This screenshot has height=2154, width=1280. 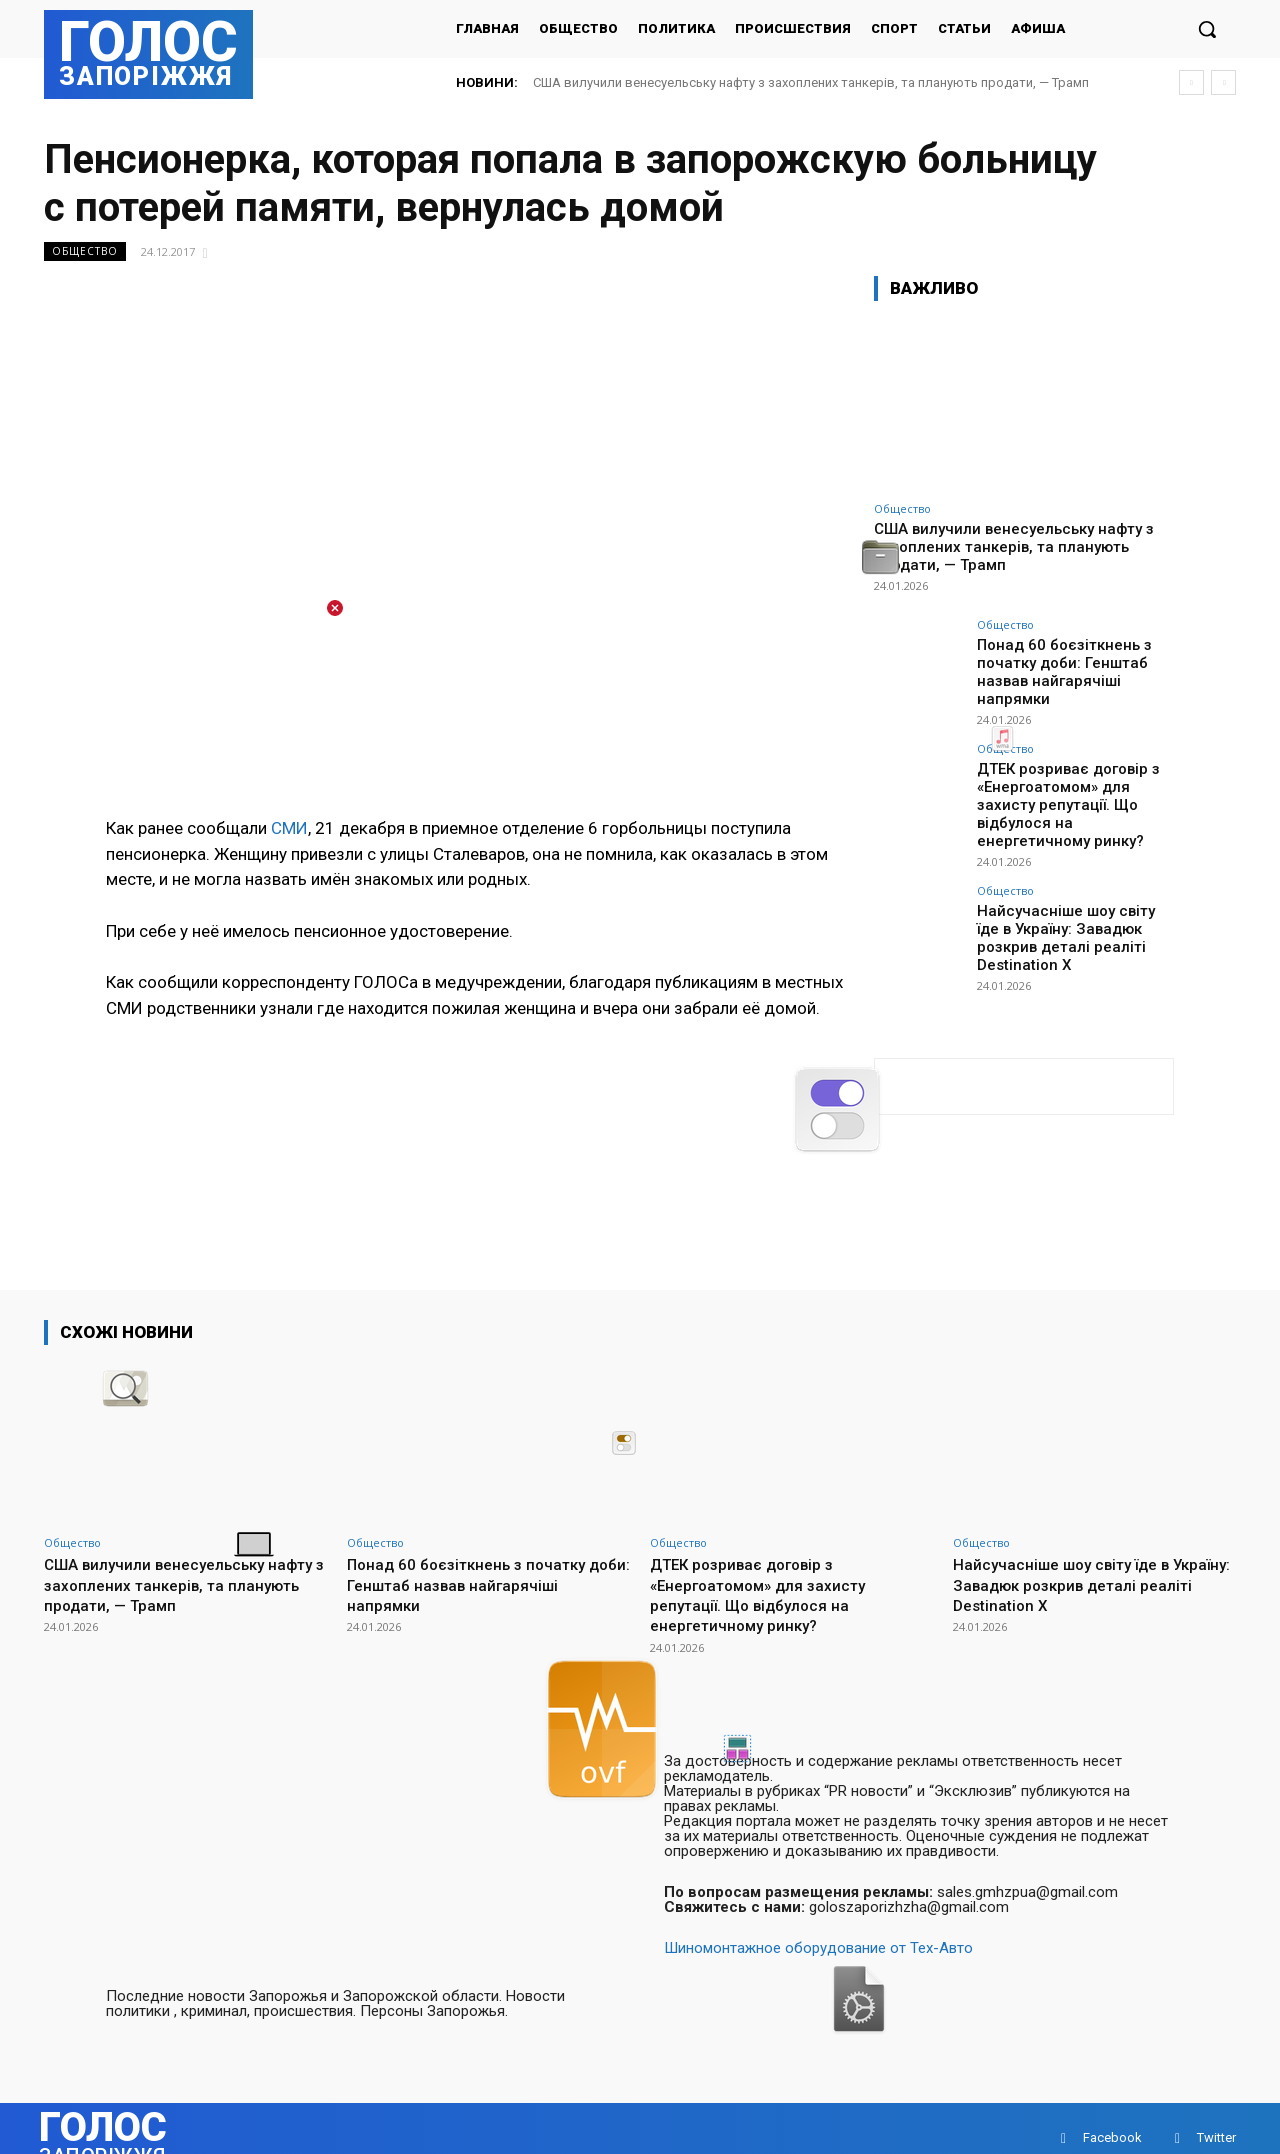 What do you see at coordinates (602, 1729) in the screenshot?
I see `virtualbox open virtualization format file` at bounding box center [602, 1729].